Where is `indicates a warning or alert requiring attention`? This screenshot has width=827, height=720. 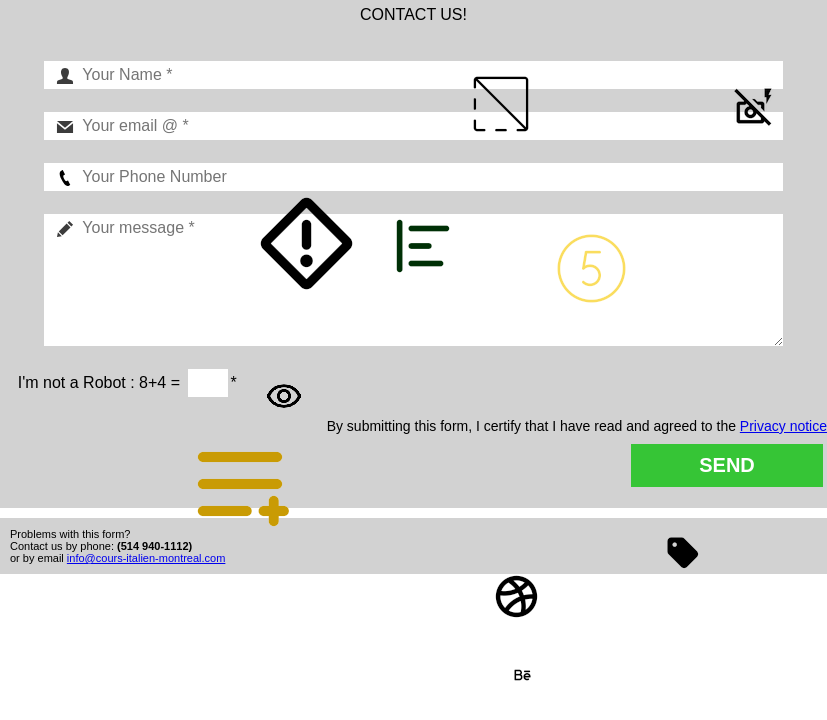 indicates a warning or alert requiring attention is located at coordinates (306, 243).